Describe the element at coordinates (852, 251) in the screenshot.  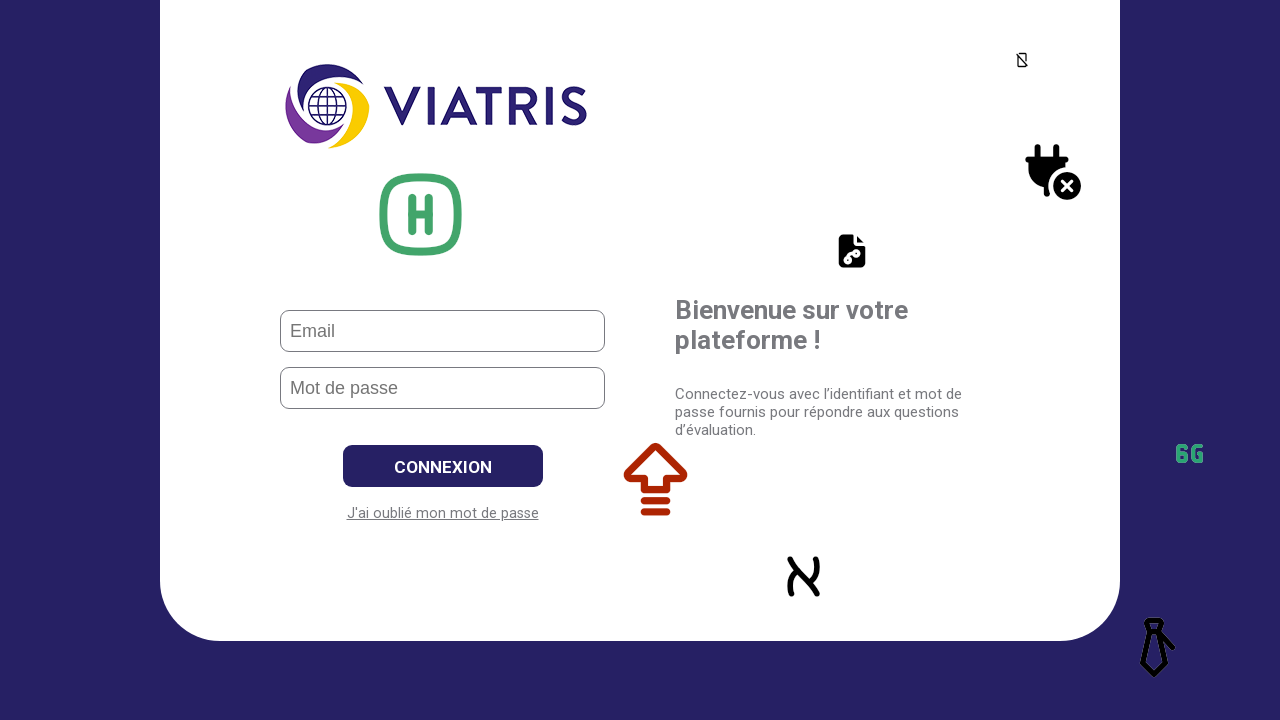
I see `open a vector graphics file` at that location.